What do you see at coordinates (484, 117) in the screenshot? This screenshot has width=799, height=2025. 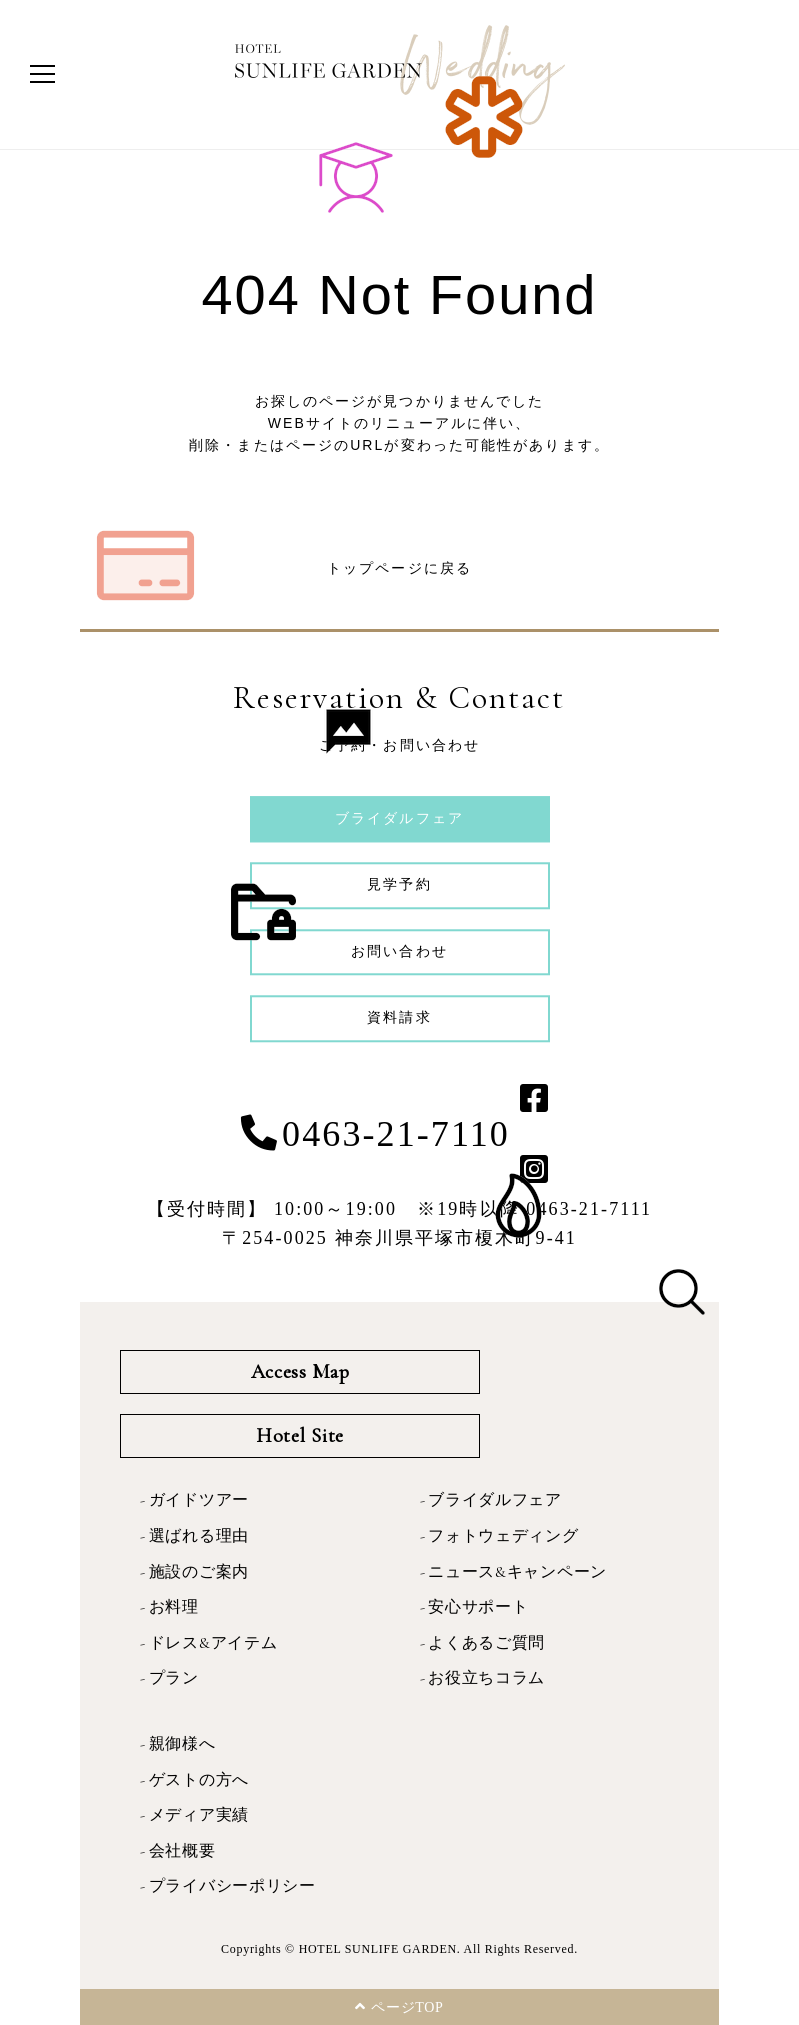 I see `access health or medical services` at bounding box center [484, 117].